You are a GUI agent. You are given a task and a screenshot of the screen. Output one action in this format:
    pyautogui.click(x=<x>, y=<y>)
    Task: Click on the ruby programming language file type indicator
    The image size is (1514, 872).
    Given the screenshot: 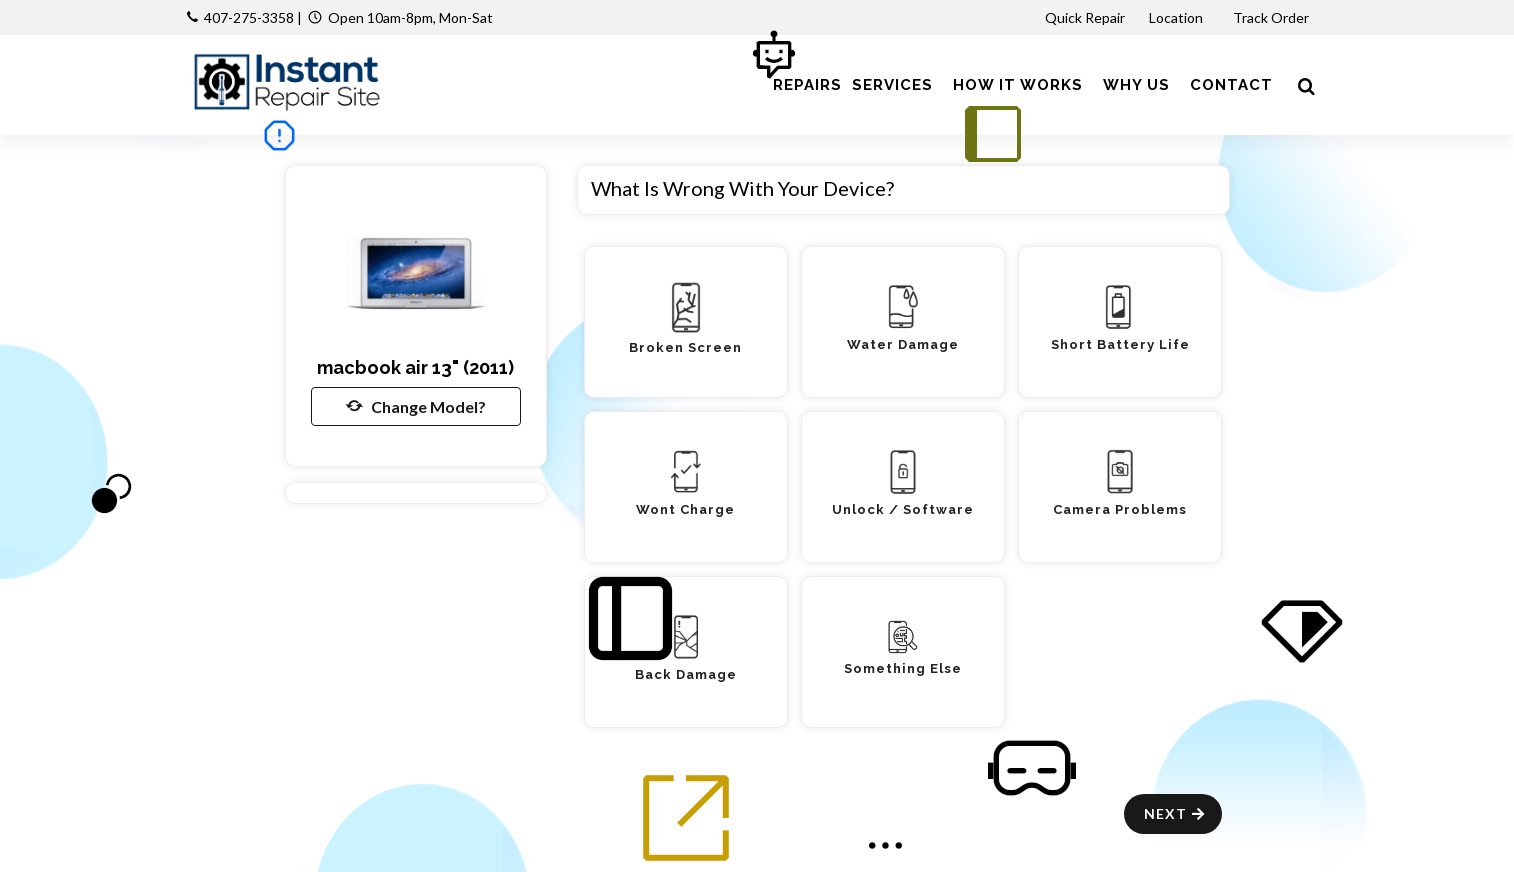 What is the action you would take?
    pyautogui.click(x=1302, y=629)
    